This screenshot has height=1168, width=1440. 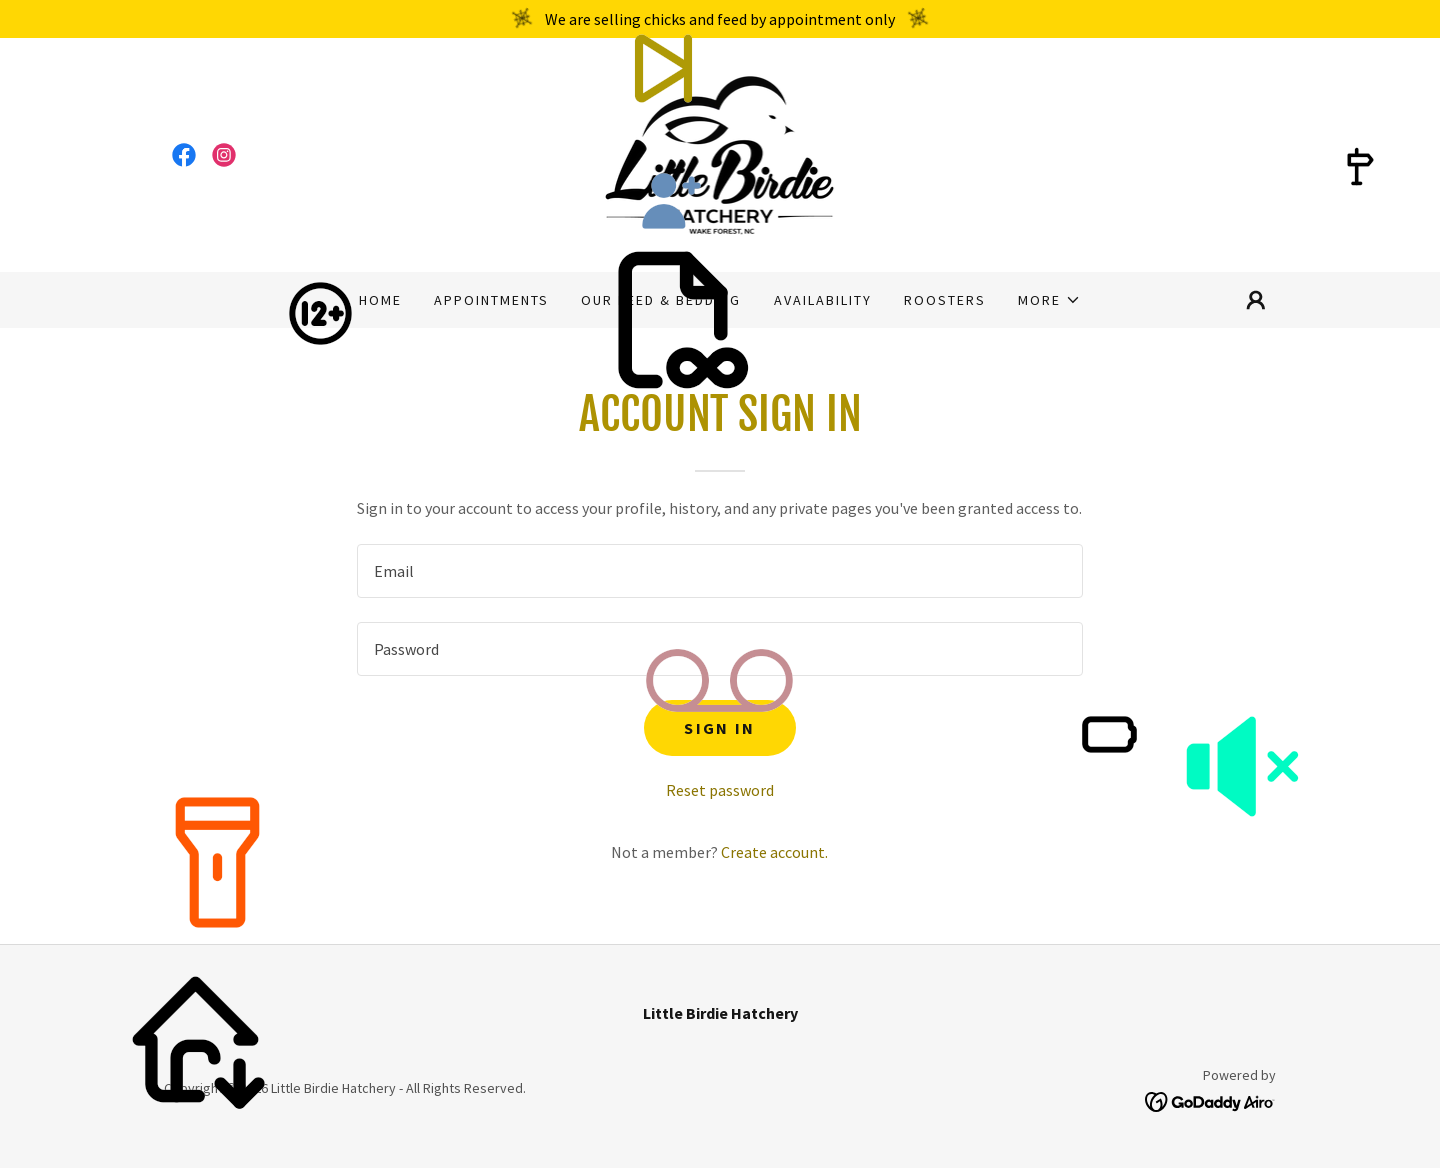 I want to click on add a new contact, so click(x=670, y=201).